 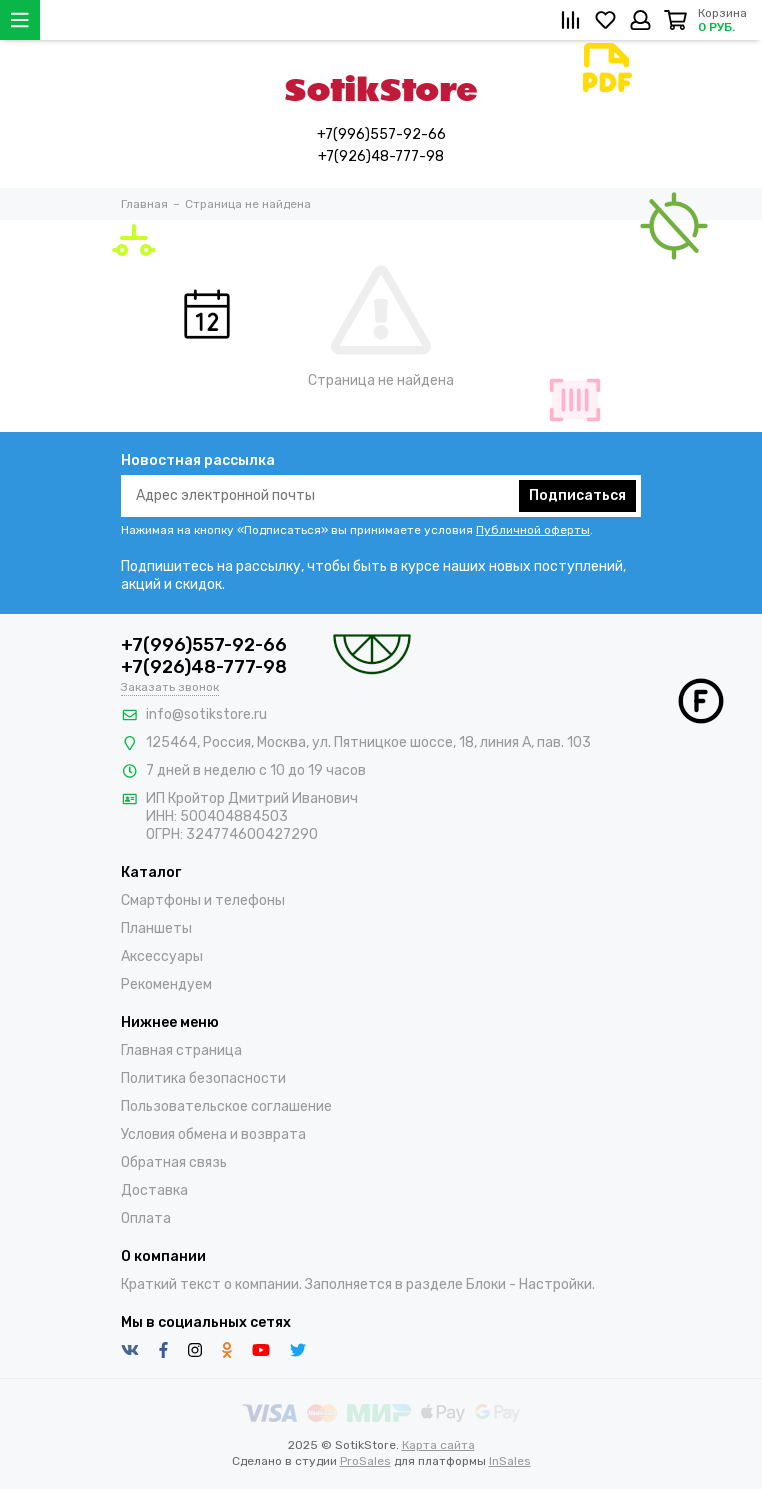 I want to click on scan a barcode, so click(x=575, y=400).